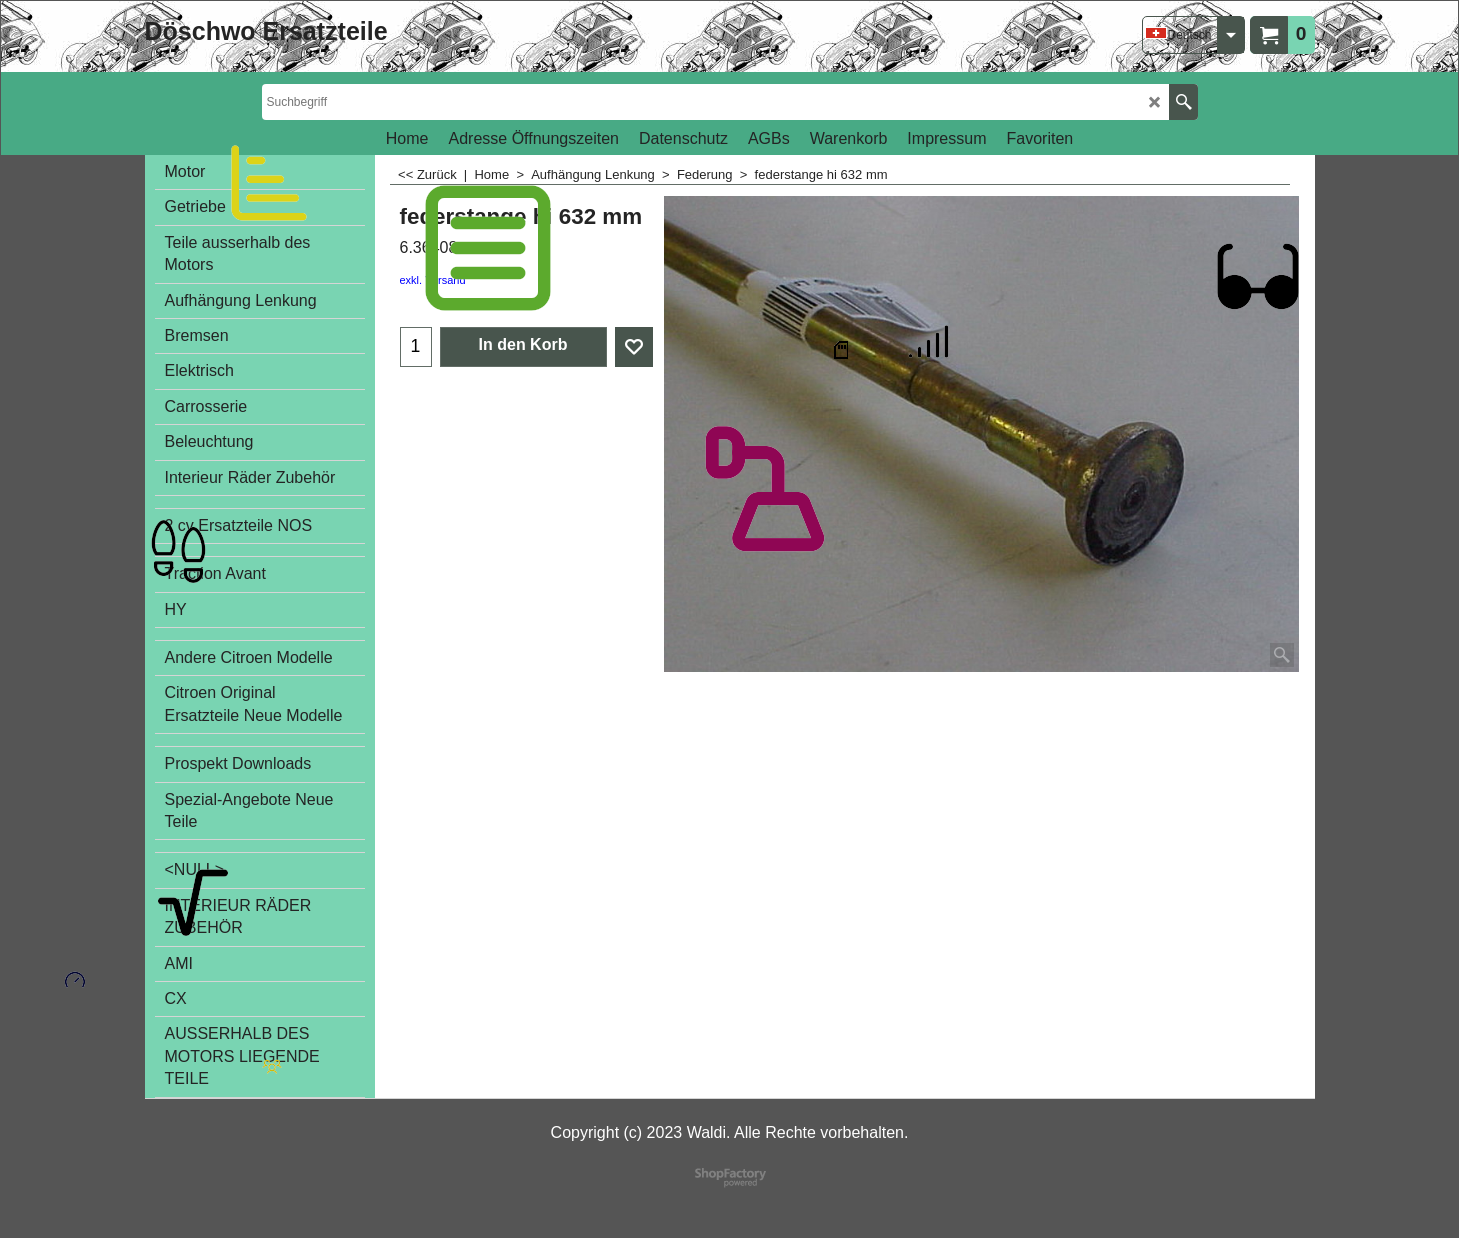 This screenshot has width=1459, height=1238. Describe the element at coordinates (272, 1066) in the screenshot. I see `view group members or team` at that location.